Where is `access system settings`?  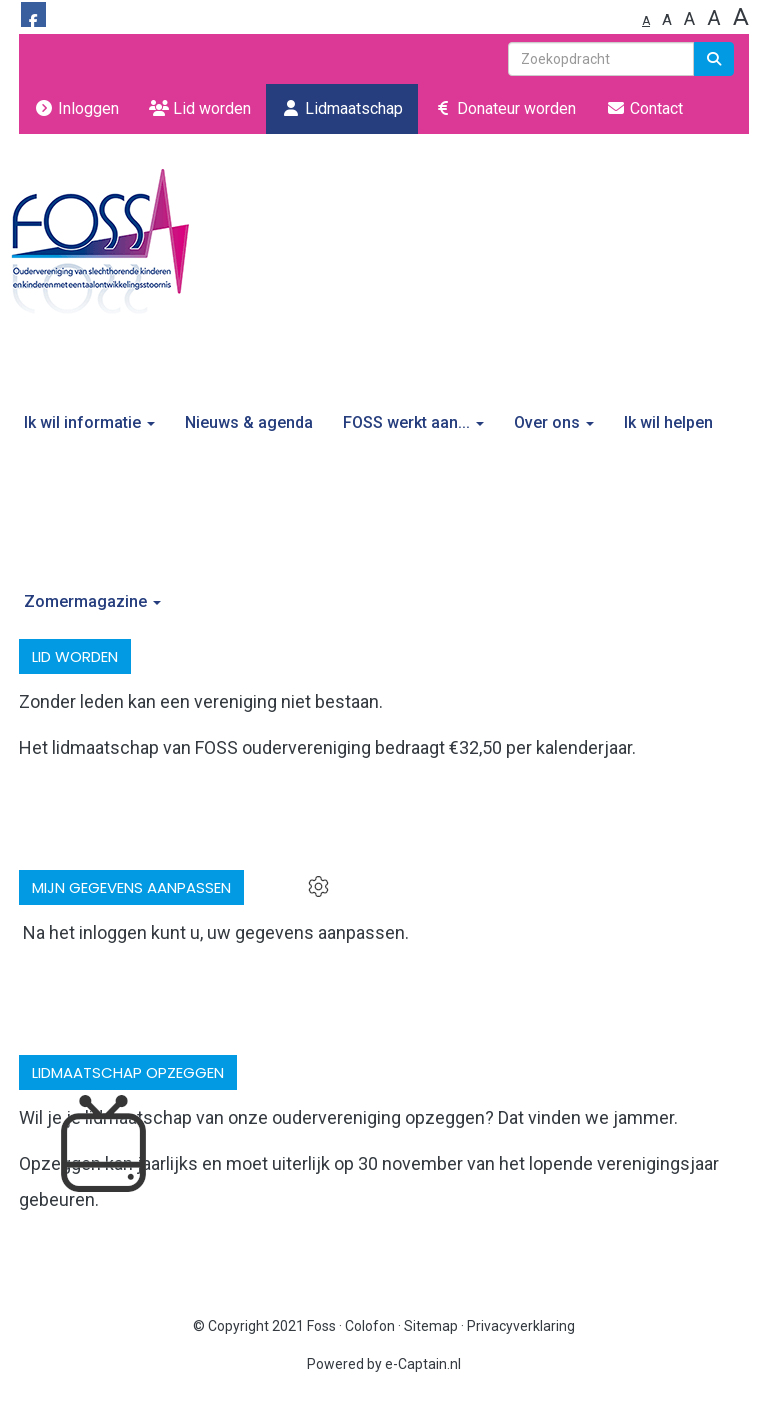 access system settings is located at coordinates (318, 886).